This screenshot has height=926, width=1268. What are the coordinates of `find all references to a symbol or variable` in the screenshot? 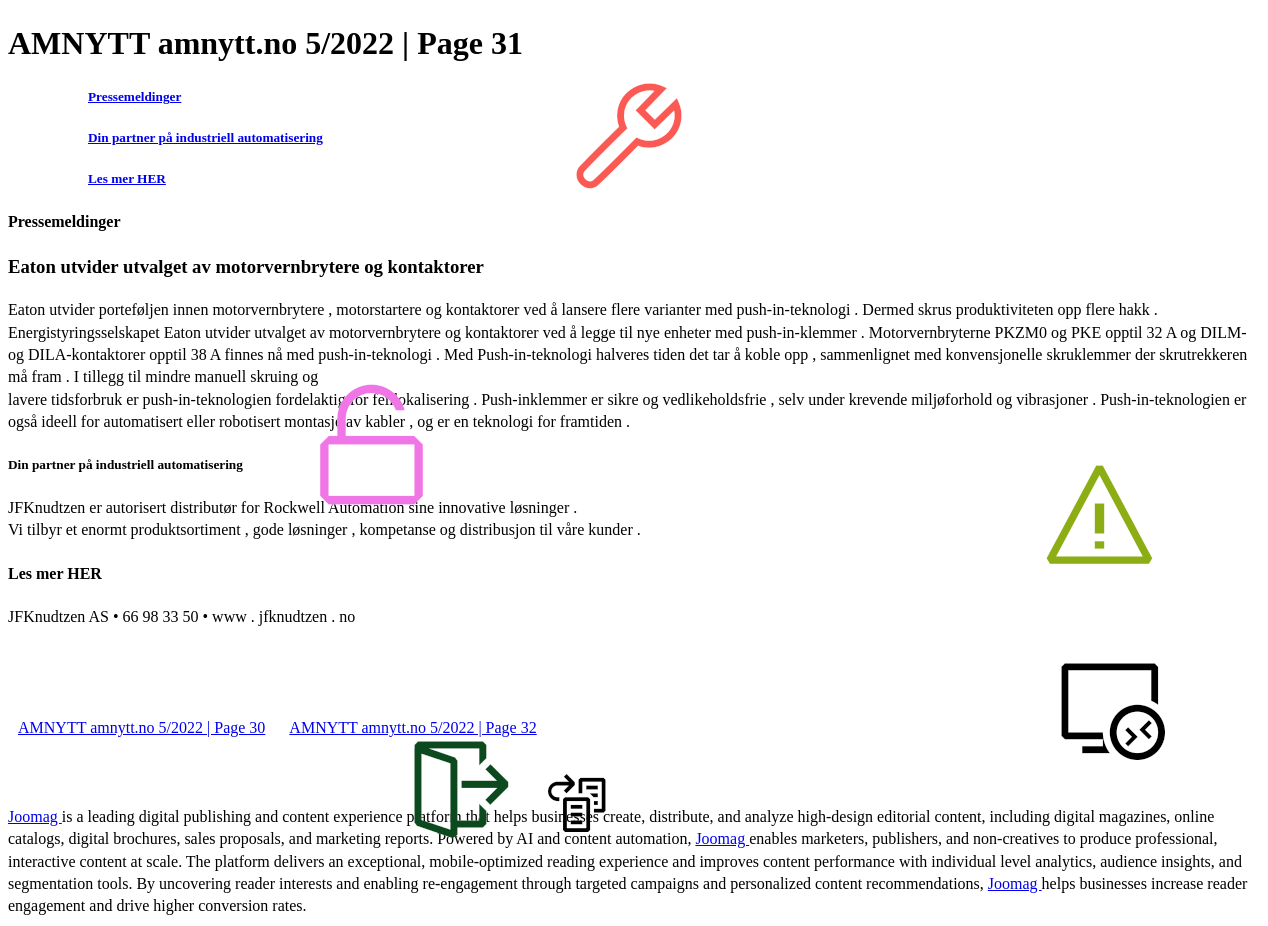 It's located at (577, 803).